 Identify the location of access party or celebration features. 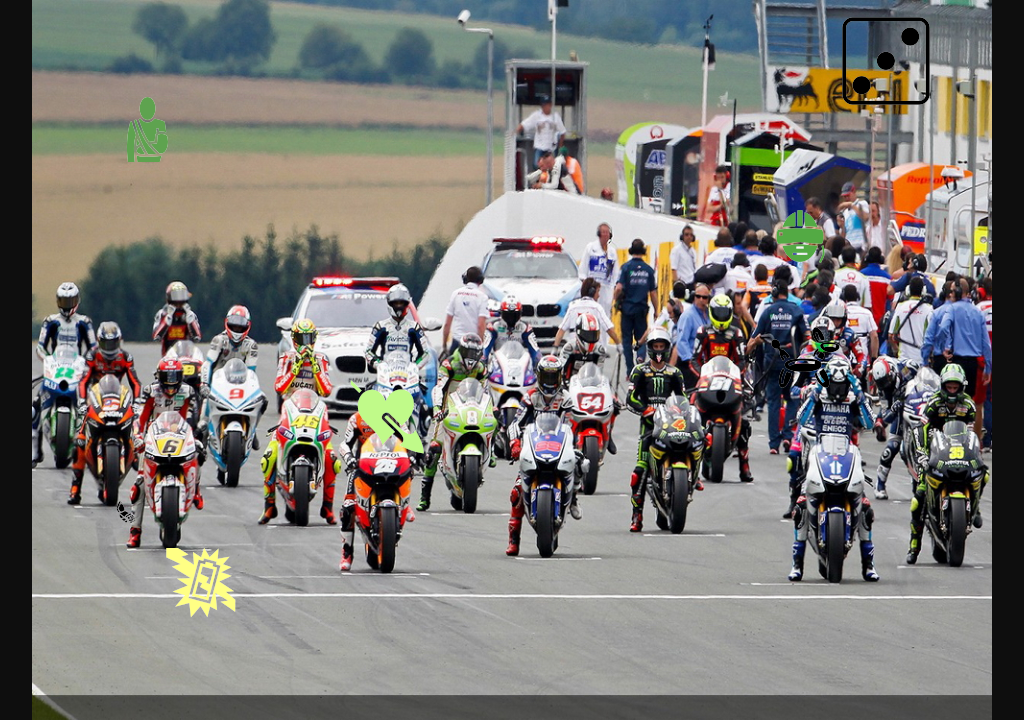
(805, 357).